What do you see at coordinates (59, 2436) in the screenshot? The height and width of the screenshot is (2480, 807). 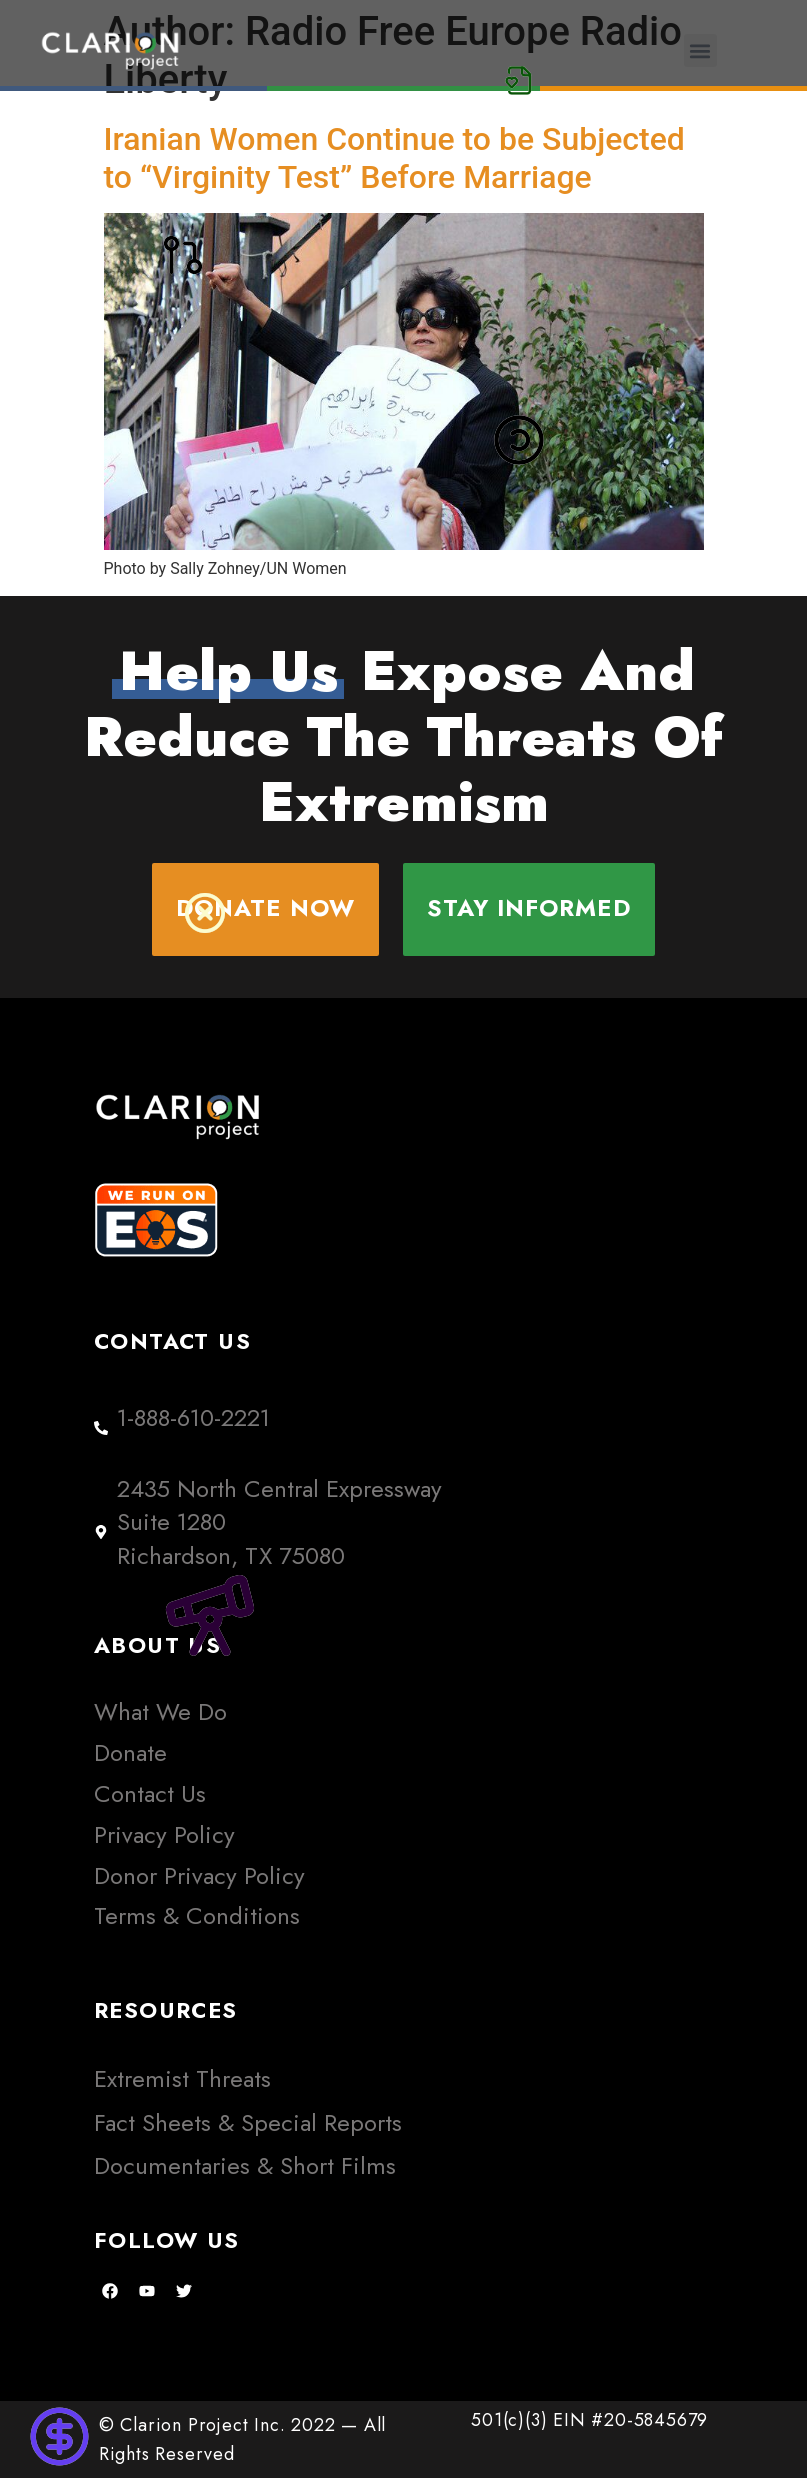 I see `view account balance or payment options` at bounding box center [59, 2436].